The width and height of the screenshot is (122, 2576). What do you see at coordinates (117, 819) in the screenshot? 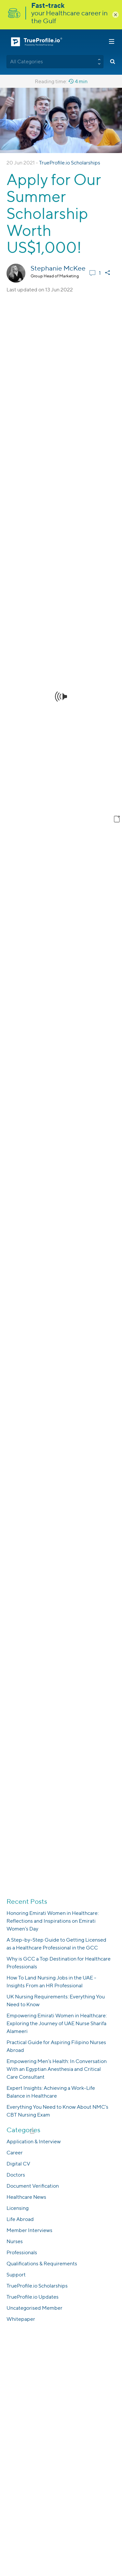
I see `open LibreOffice suite` at bounding box center [117, 819].